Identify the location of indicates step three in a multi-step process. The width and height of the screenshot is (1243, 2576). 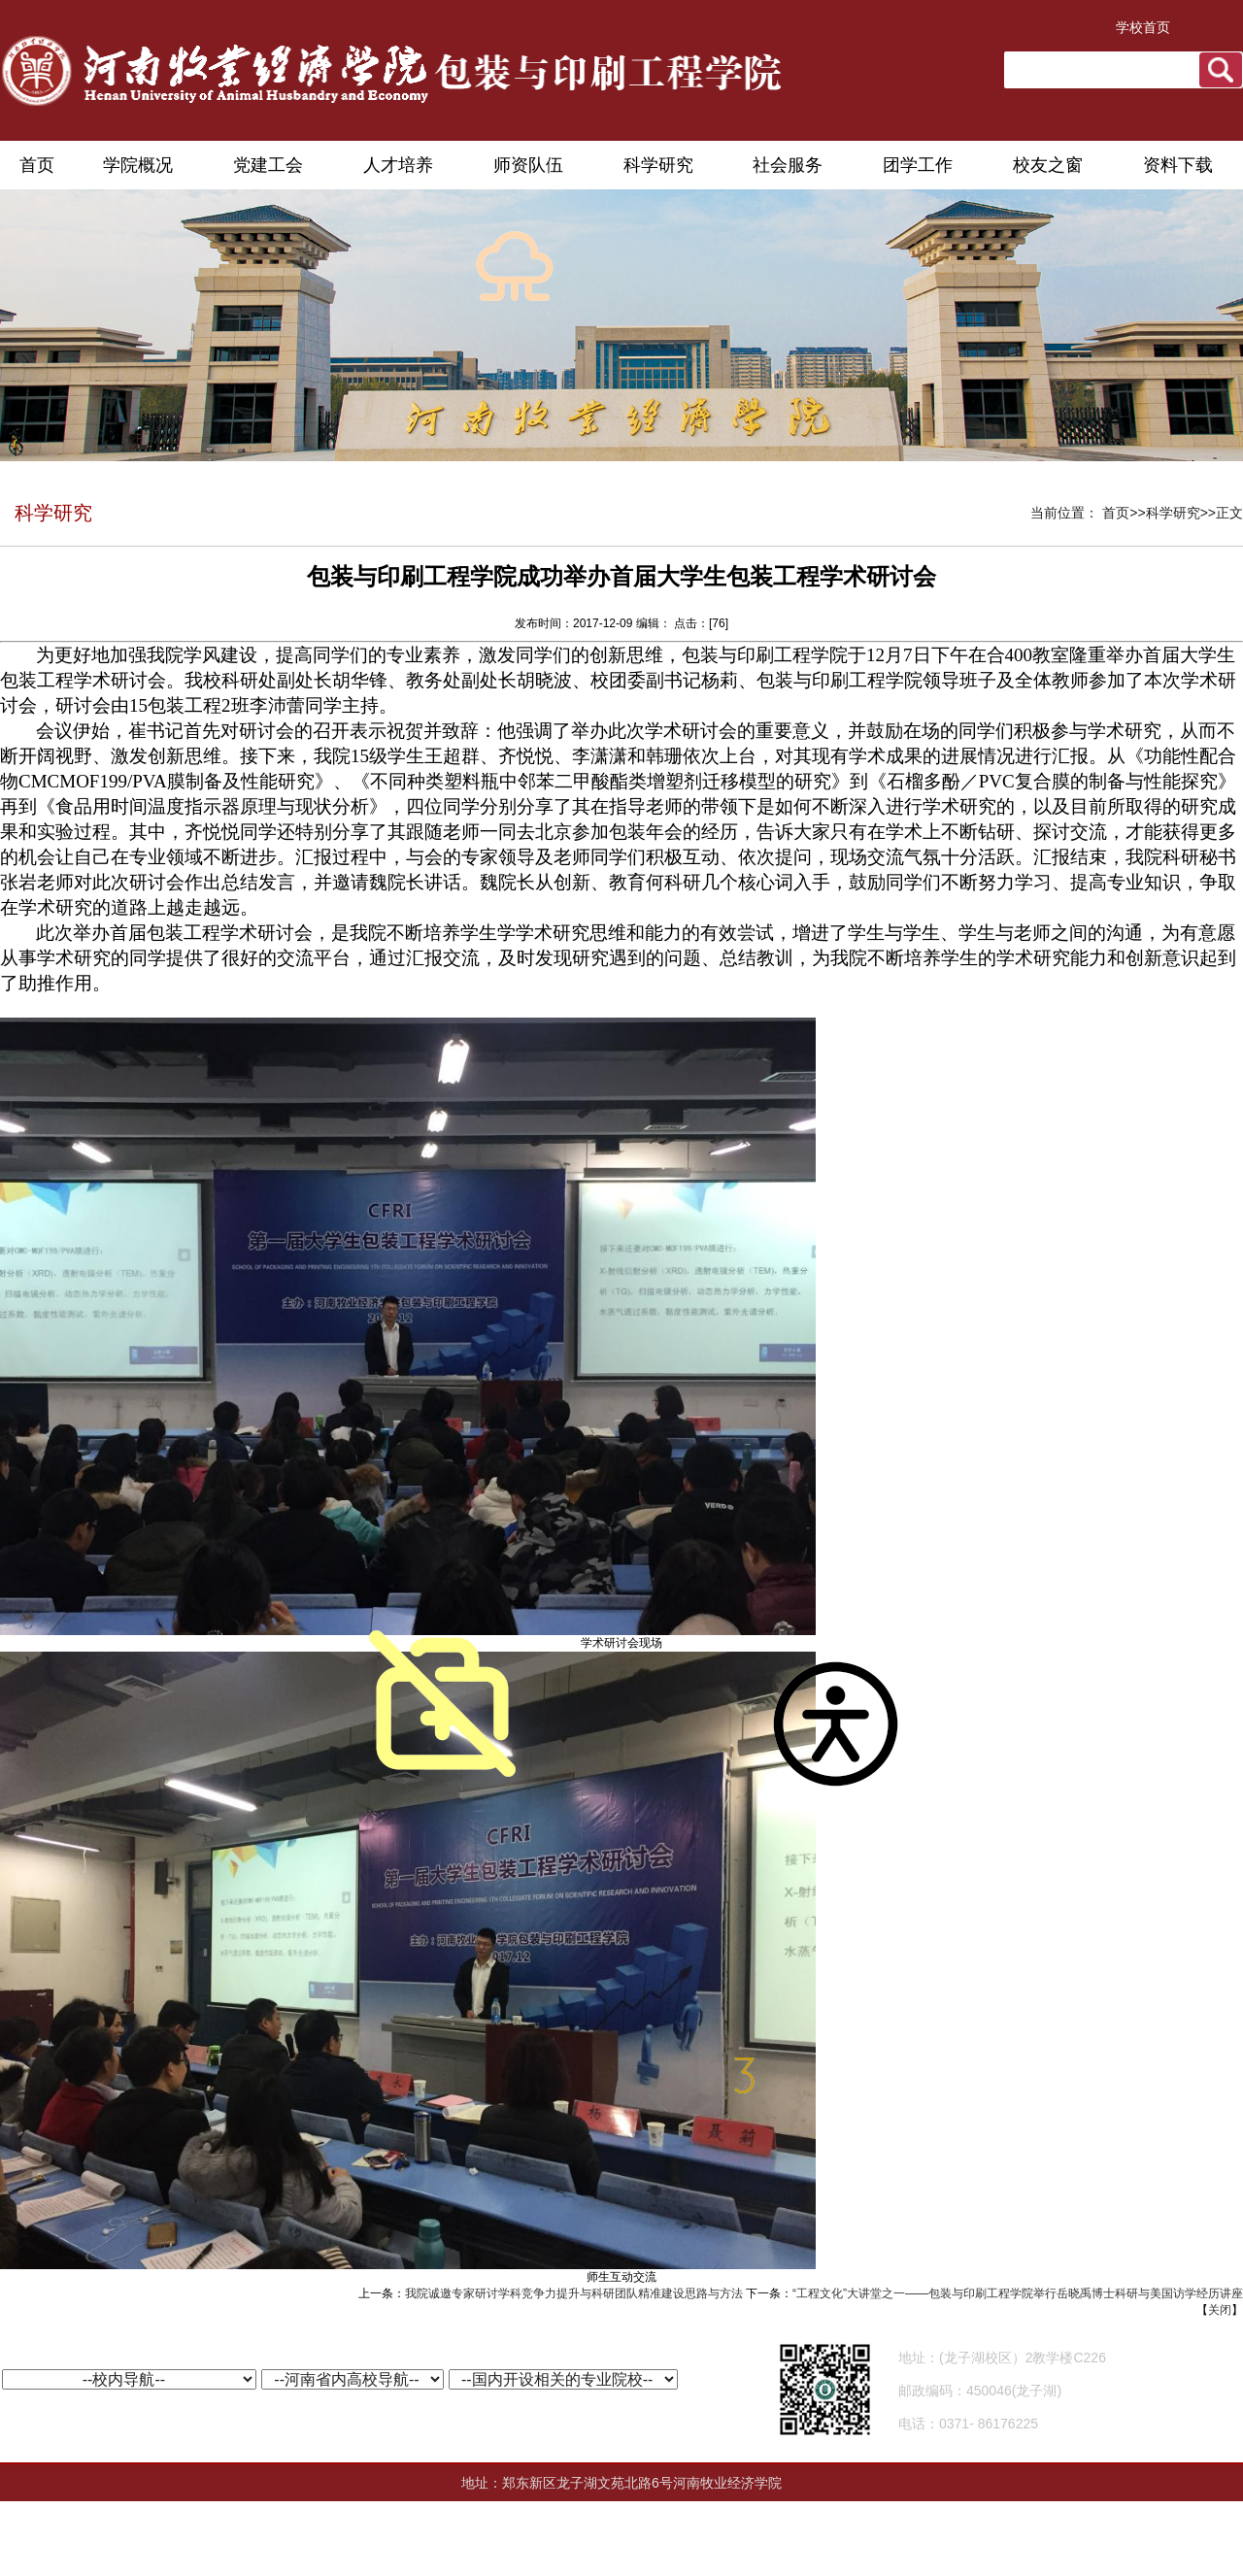
(744, 2075).